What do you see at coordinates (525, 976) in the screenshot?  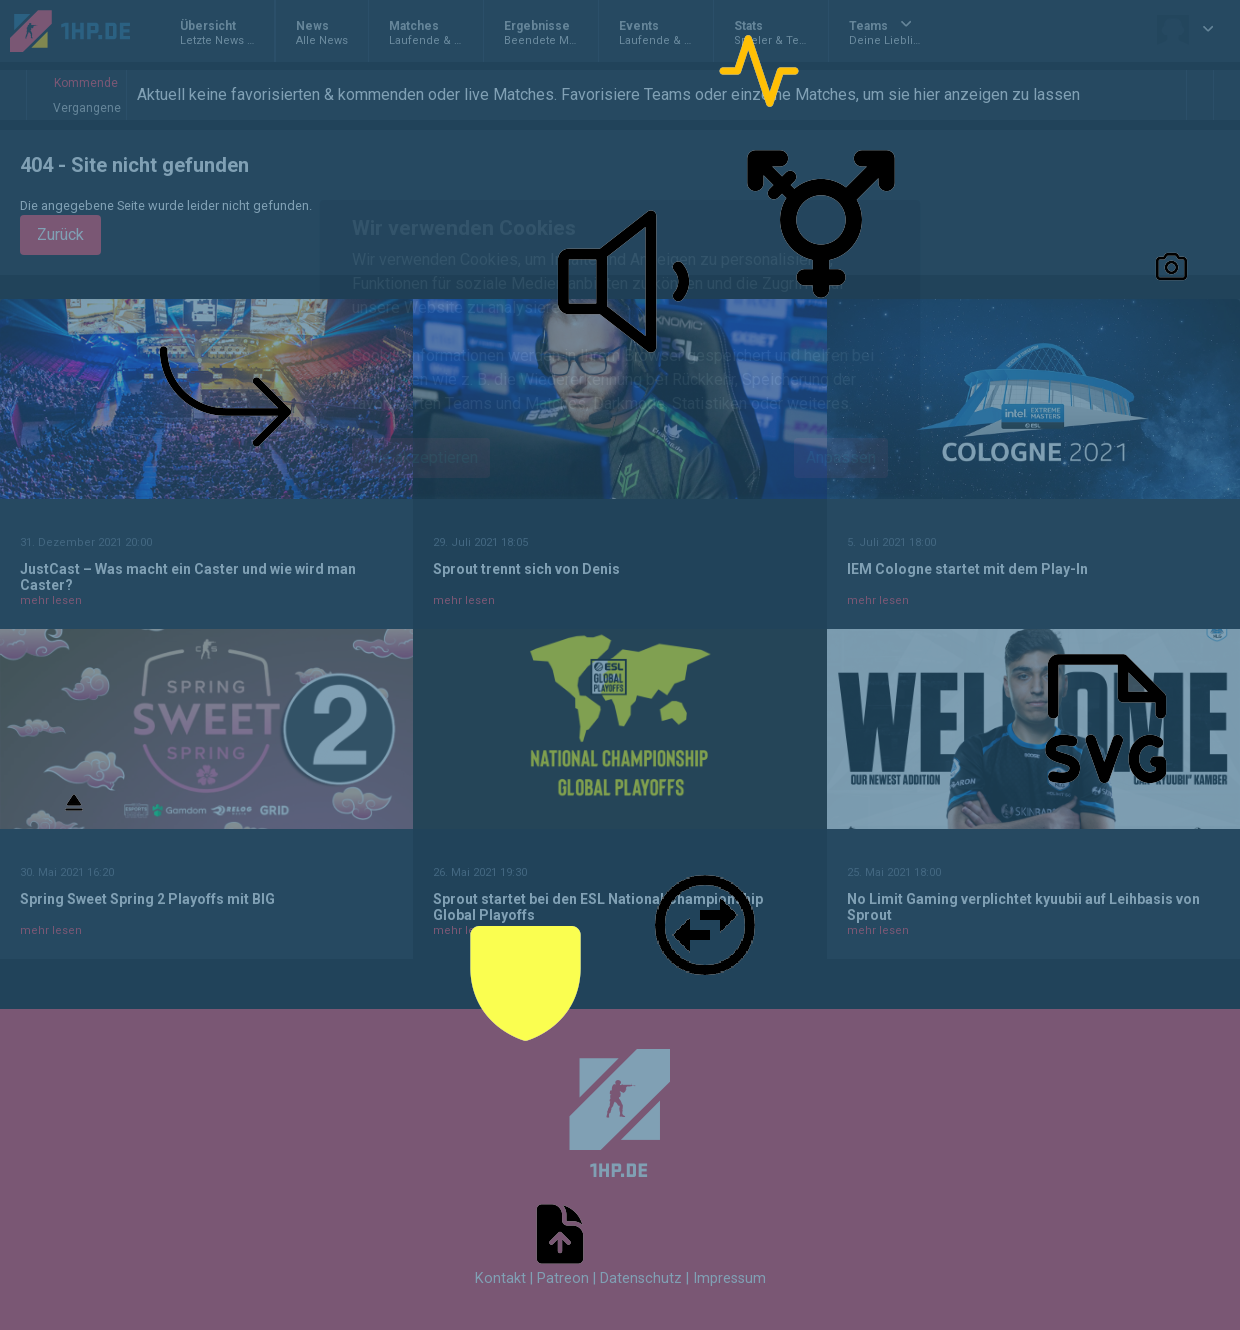 I see `security or protection status indicator` at bounding box center [525, 976].